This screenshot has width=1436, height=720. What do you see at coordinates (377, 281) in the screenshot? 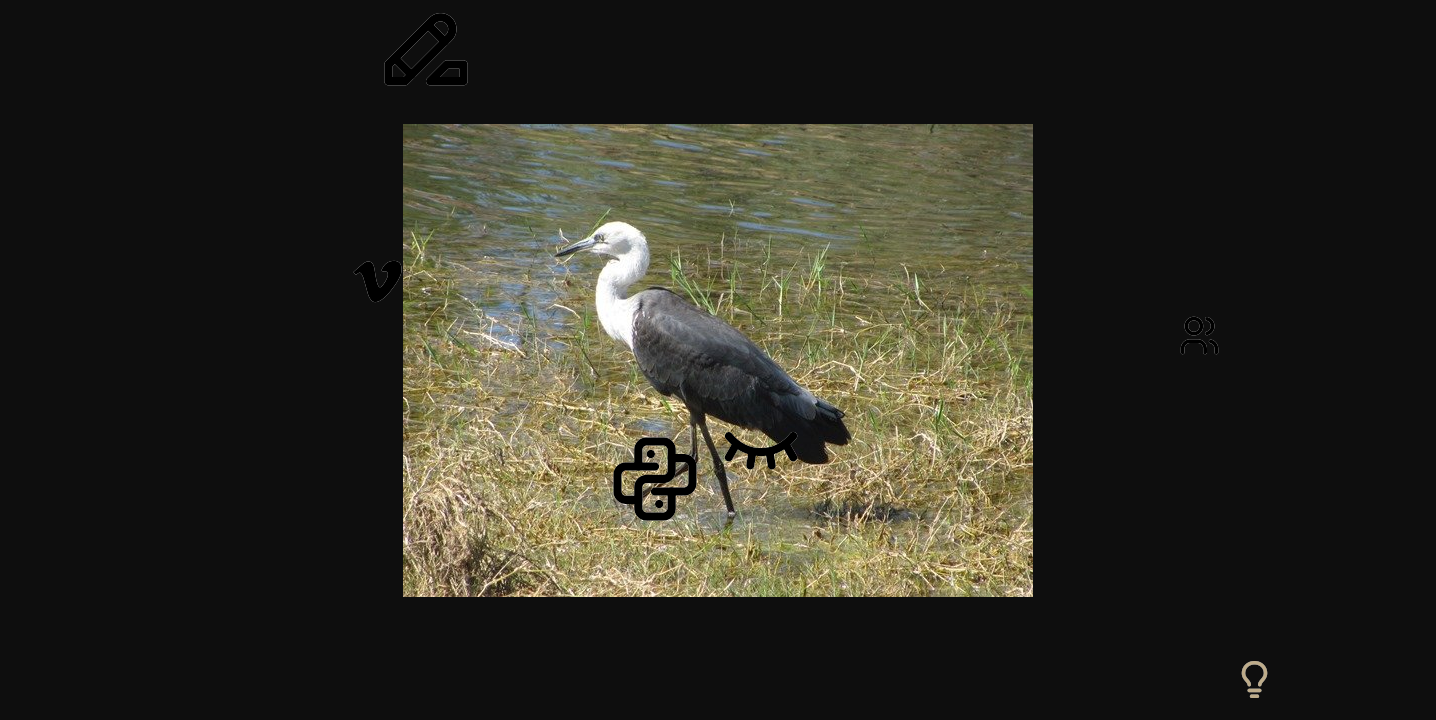
I see `open Vimeo app` at bounding box center [377, 281].